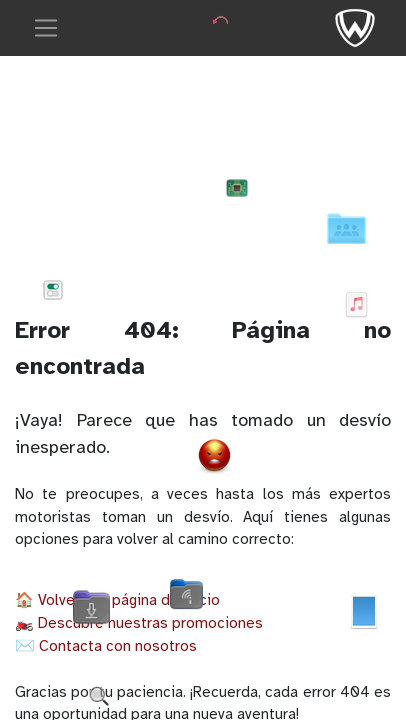  I want to click on open cpu-x system information app, so click(237, 188).